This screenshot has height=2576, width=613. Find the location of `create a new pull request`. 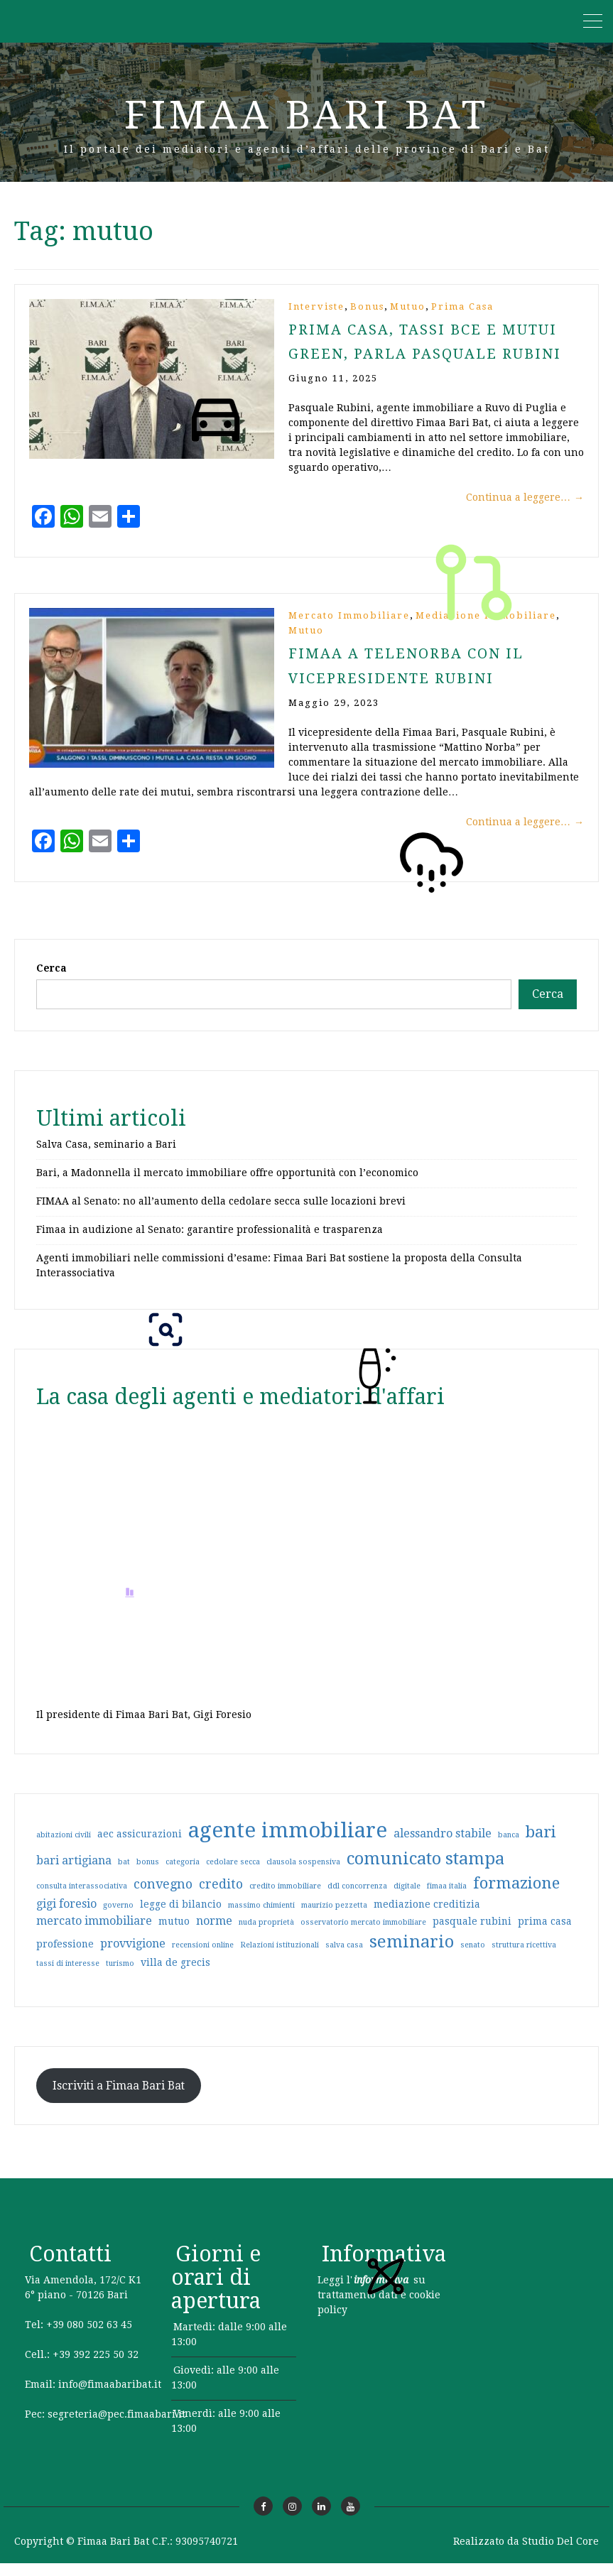

create a new pull request is located at coordinates (474, 582).